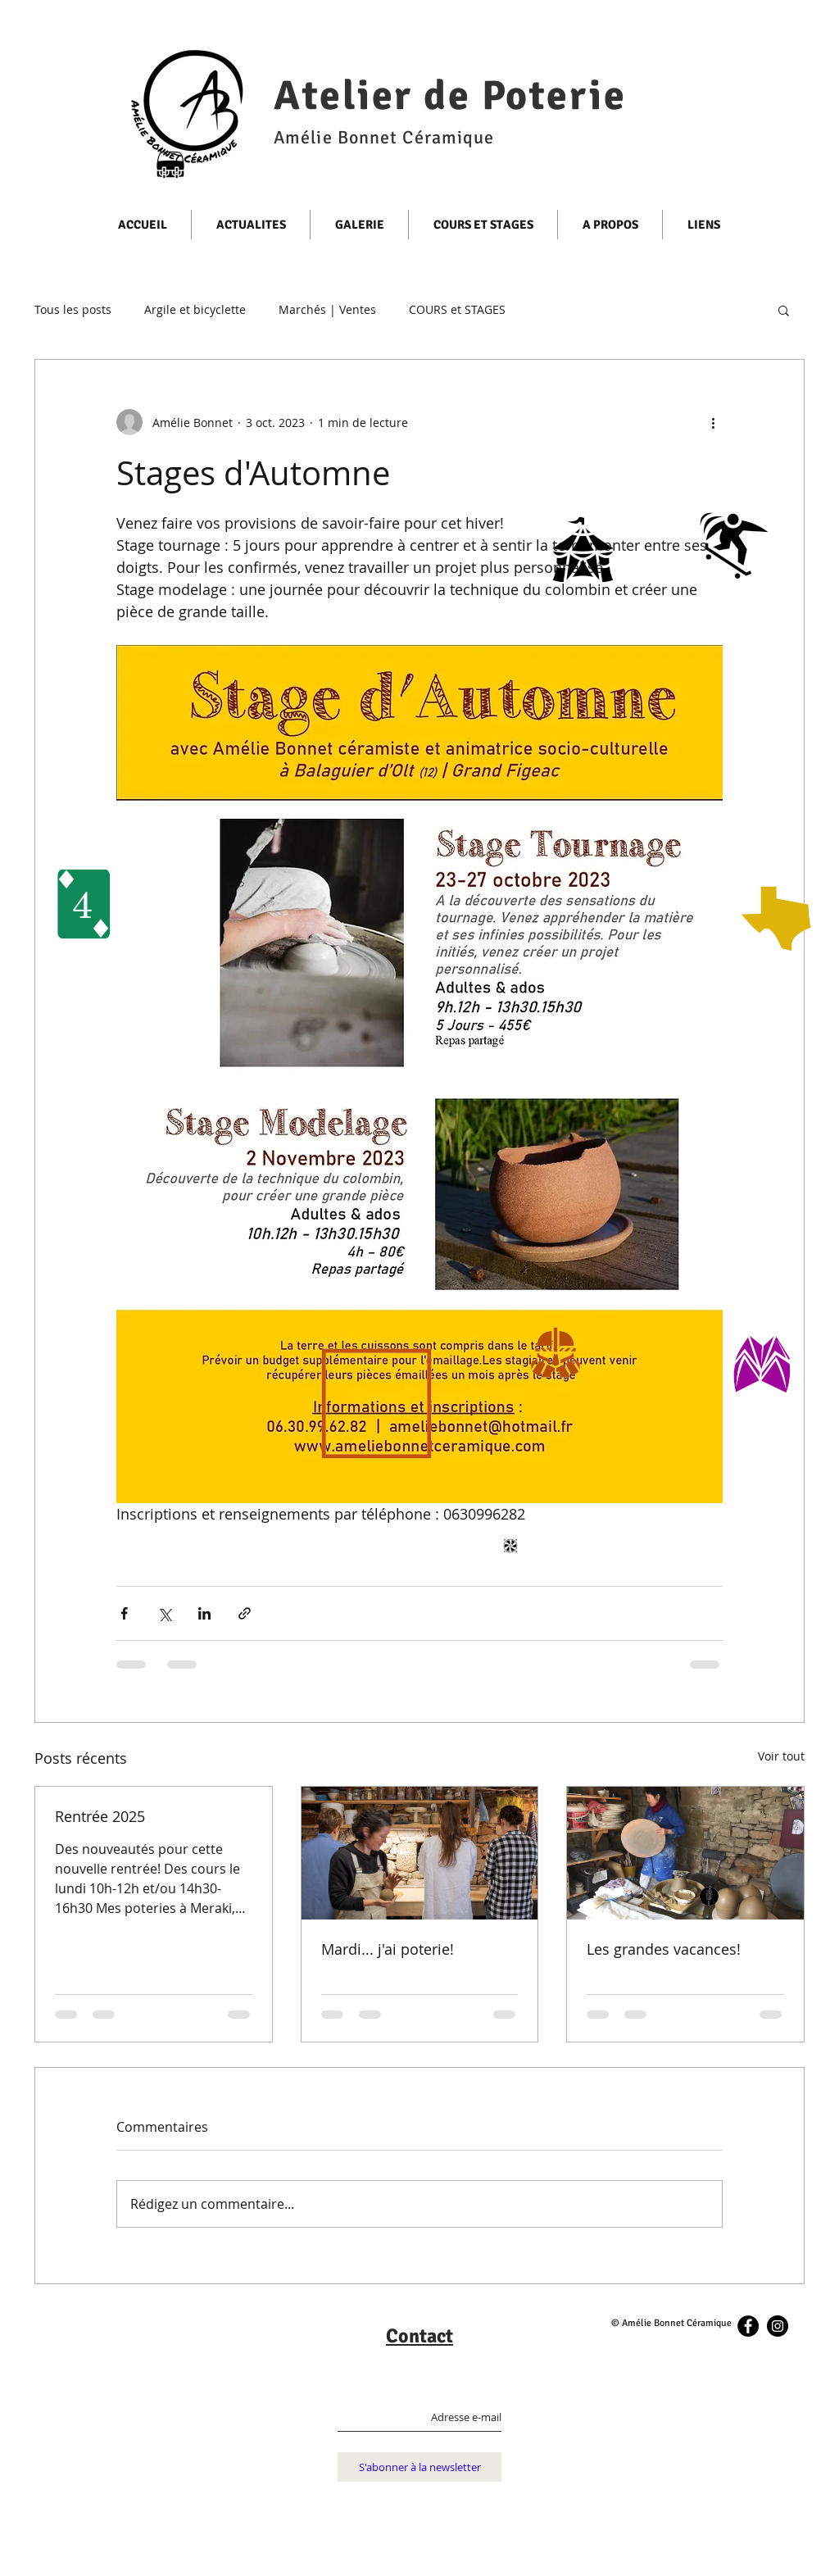  I want to click on access your shopping bag or cart, so click(170, 165).